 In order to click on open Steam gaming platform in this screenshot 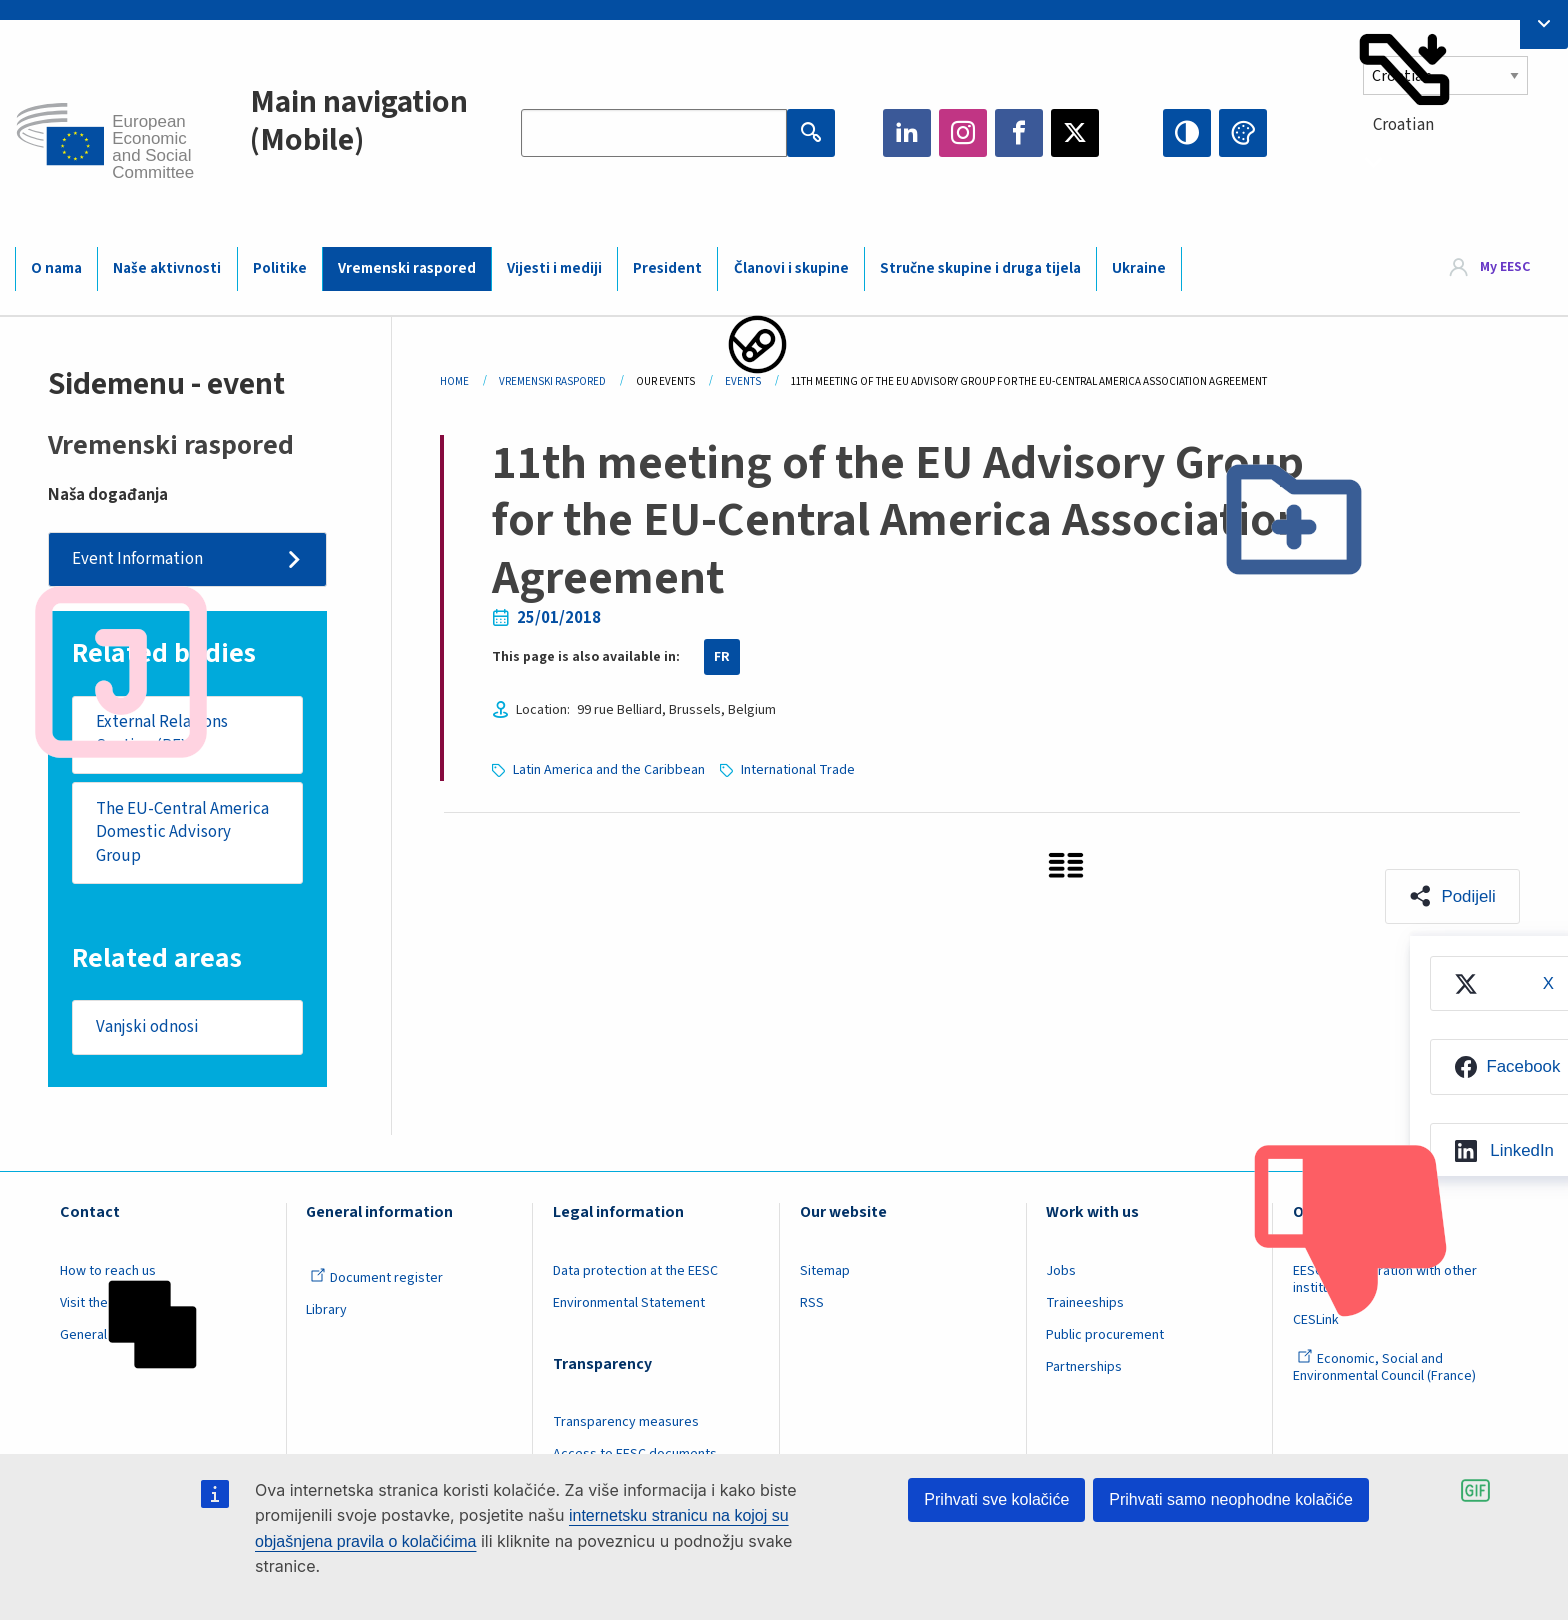, I will do `click(757, 344)`.